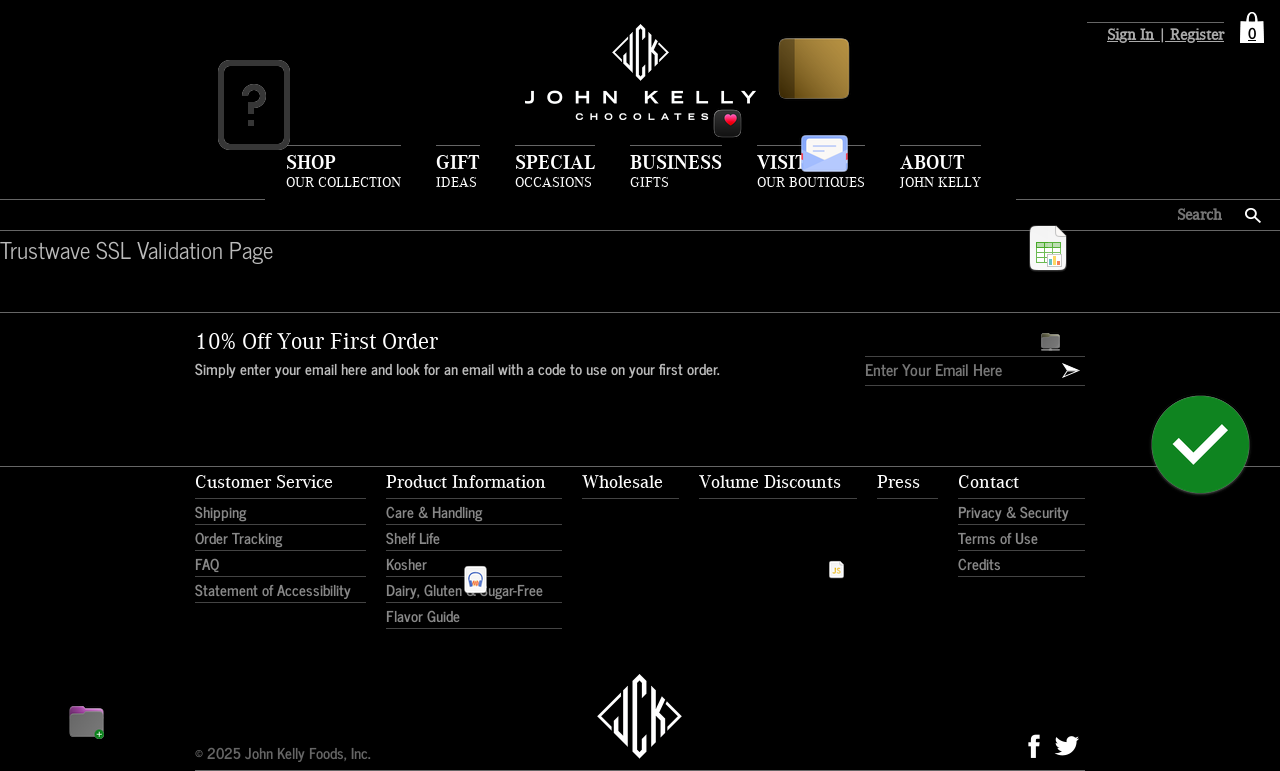 Image resolution: width=1280 pixels, height=771 pixels. I want to click on indicates a javascript file type, so click(836, 569).